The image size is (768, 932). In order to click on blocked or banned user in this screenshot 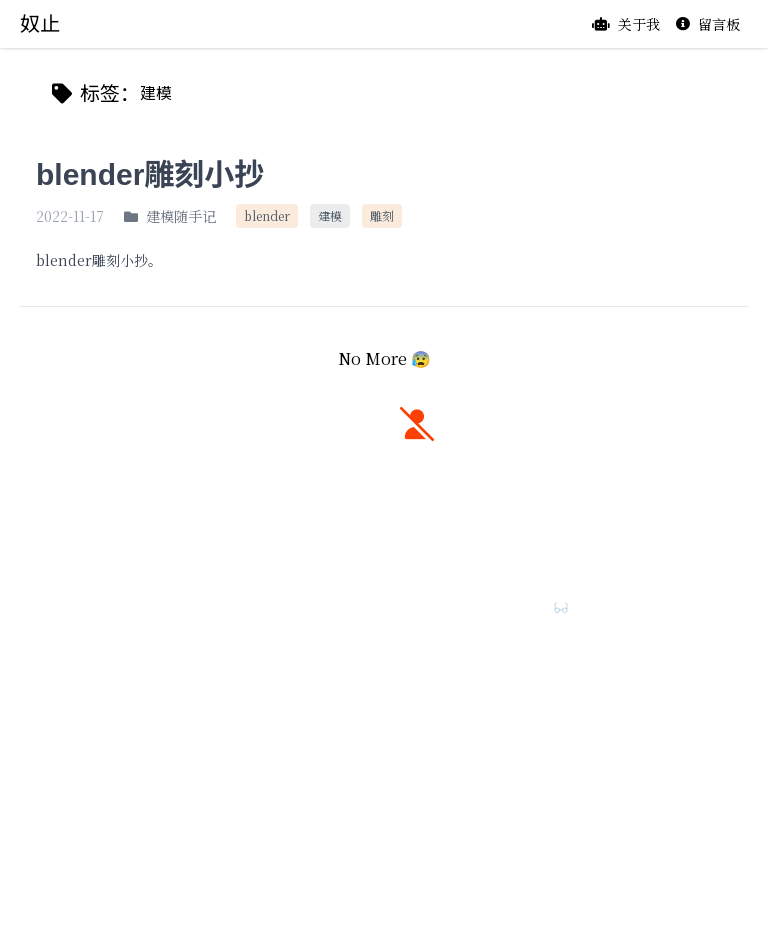, I will do `click(417, 424)`.